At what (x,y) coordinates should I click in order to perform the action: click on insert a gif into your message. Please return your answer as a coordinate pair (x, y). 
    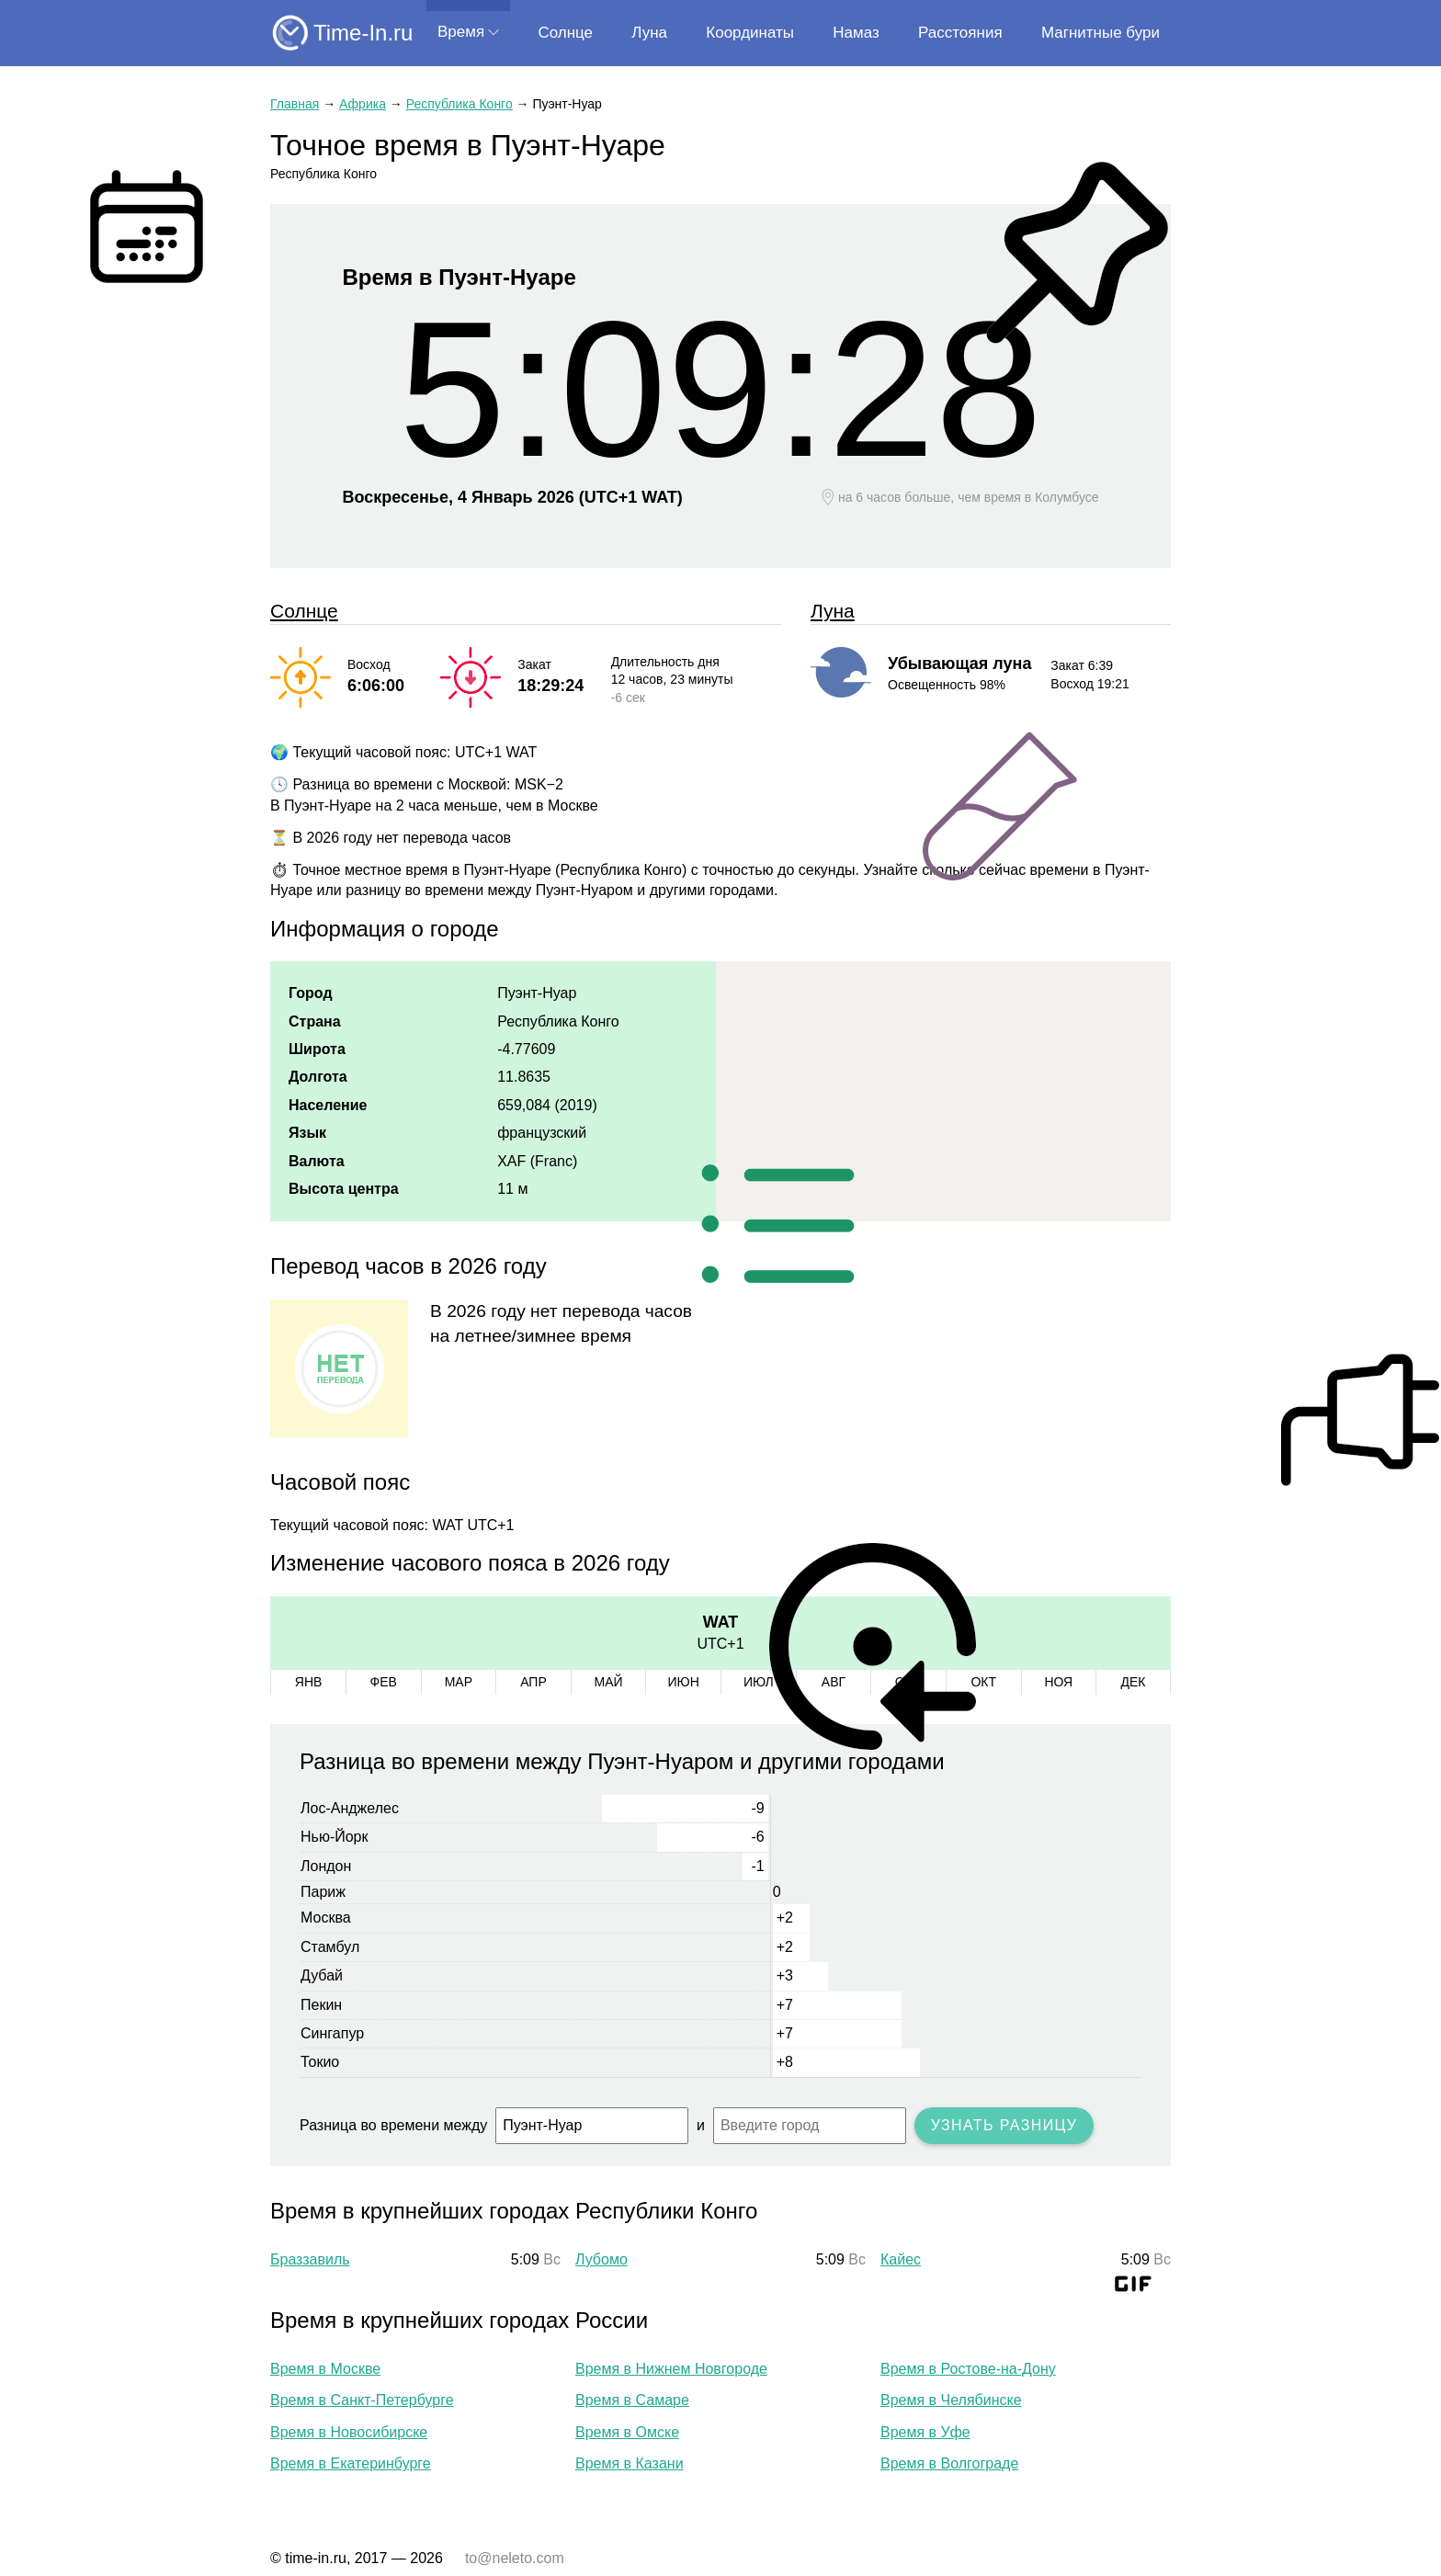
    Looking at the image, I should click on (1133, 2284).